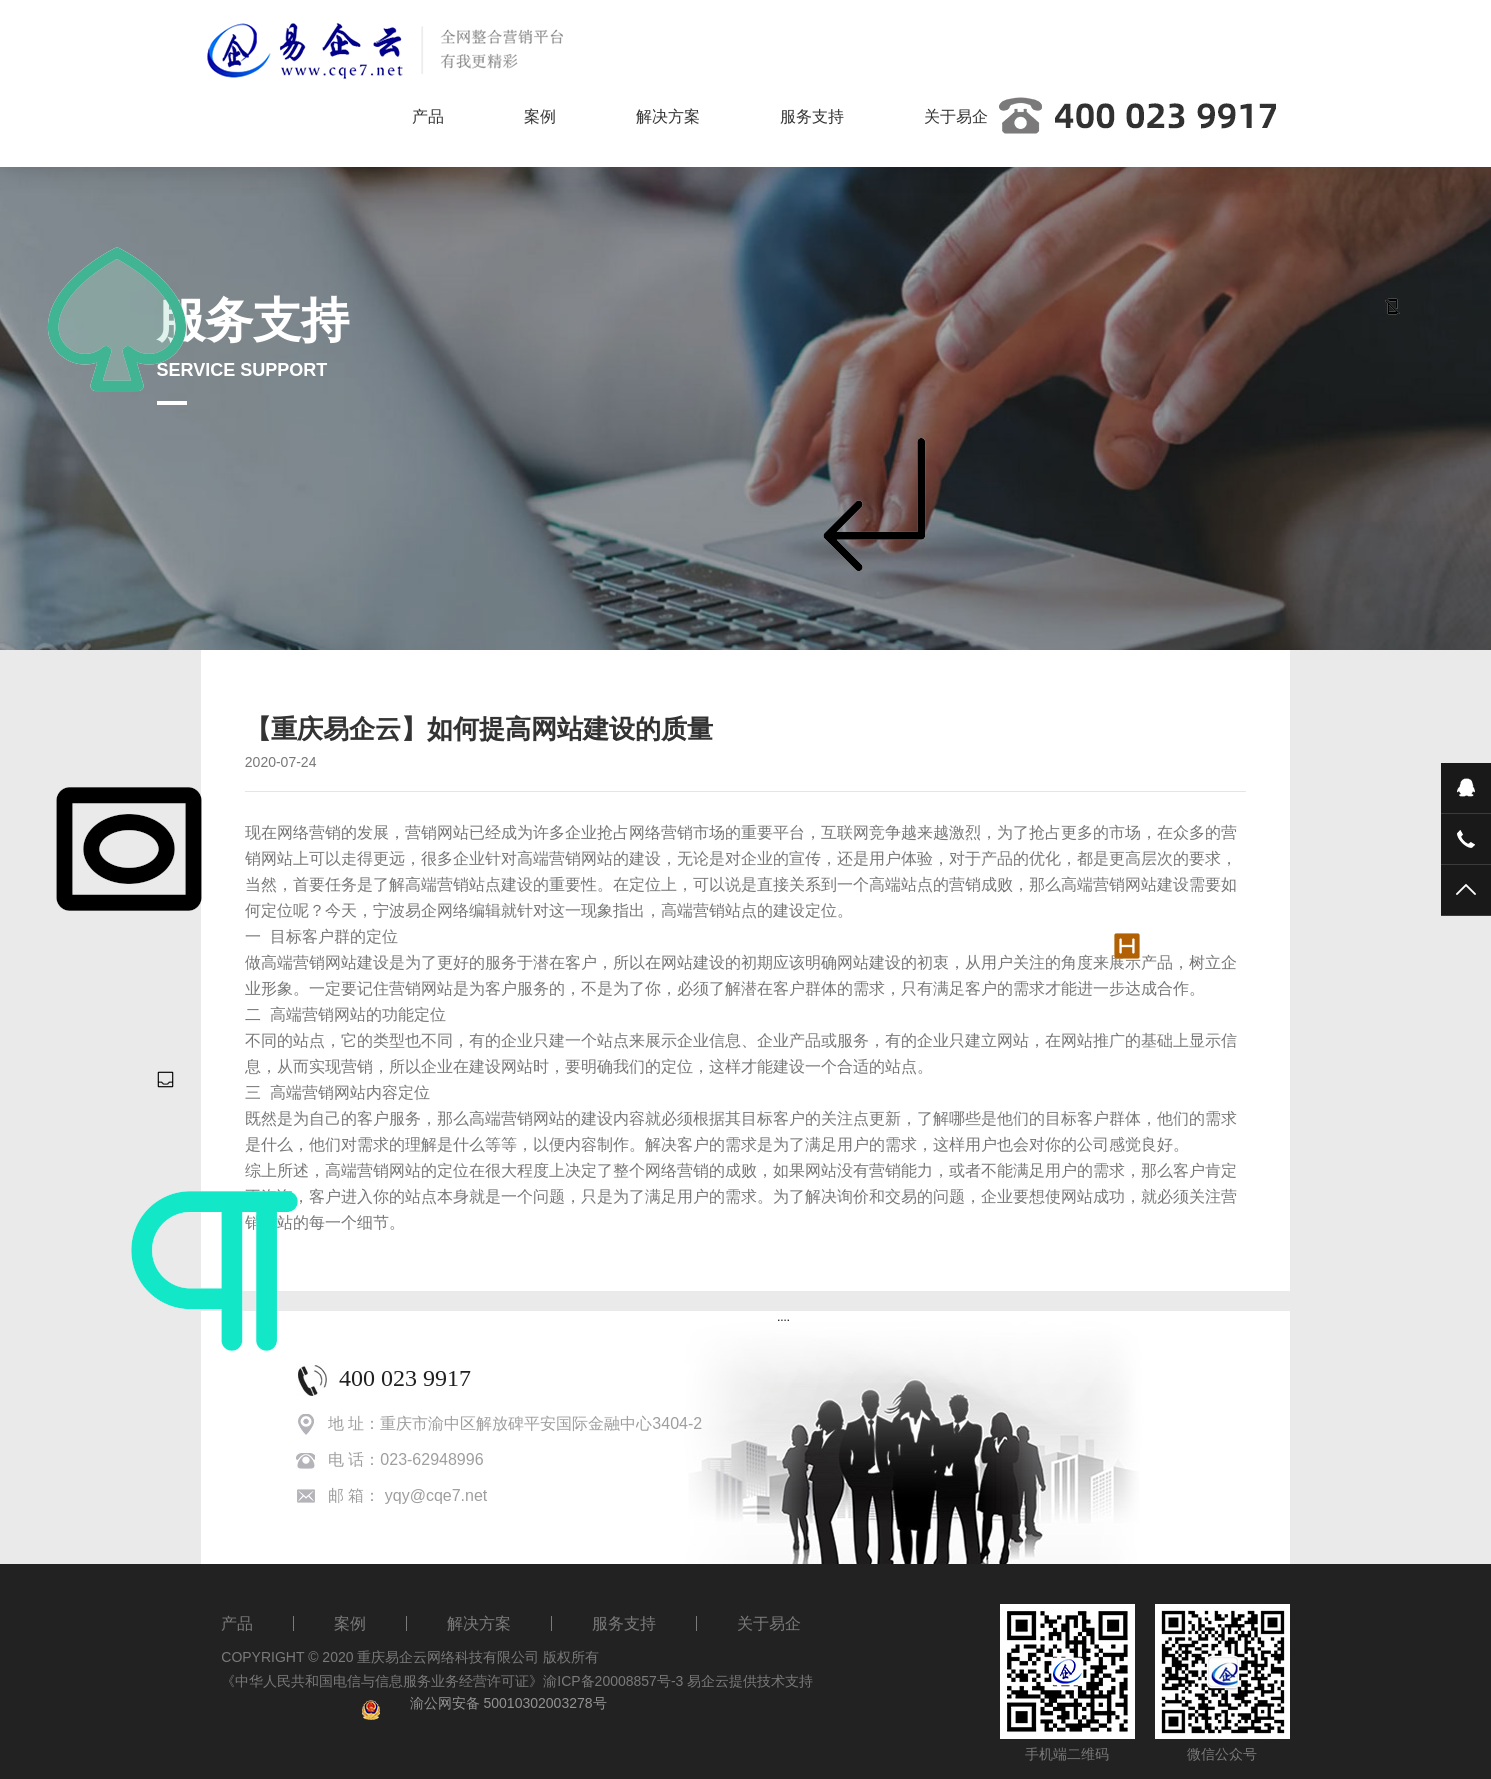 This screenshot has height=1779, width=1491. I want to click on insert paragraph break in text editor, so click(218, 1271).